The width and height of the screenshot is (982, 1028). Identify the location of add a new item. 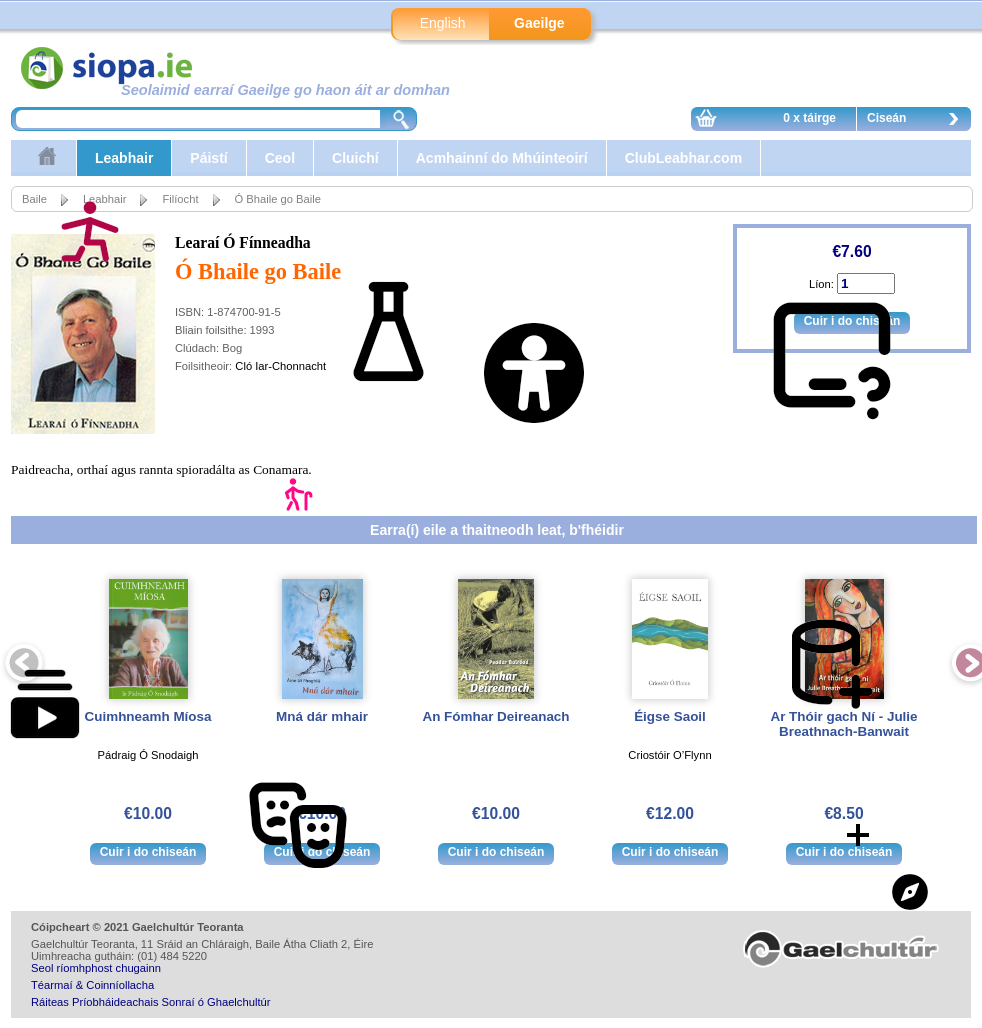
(858, 835).